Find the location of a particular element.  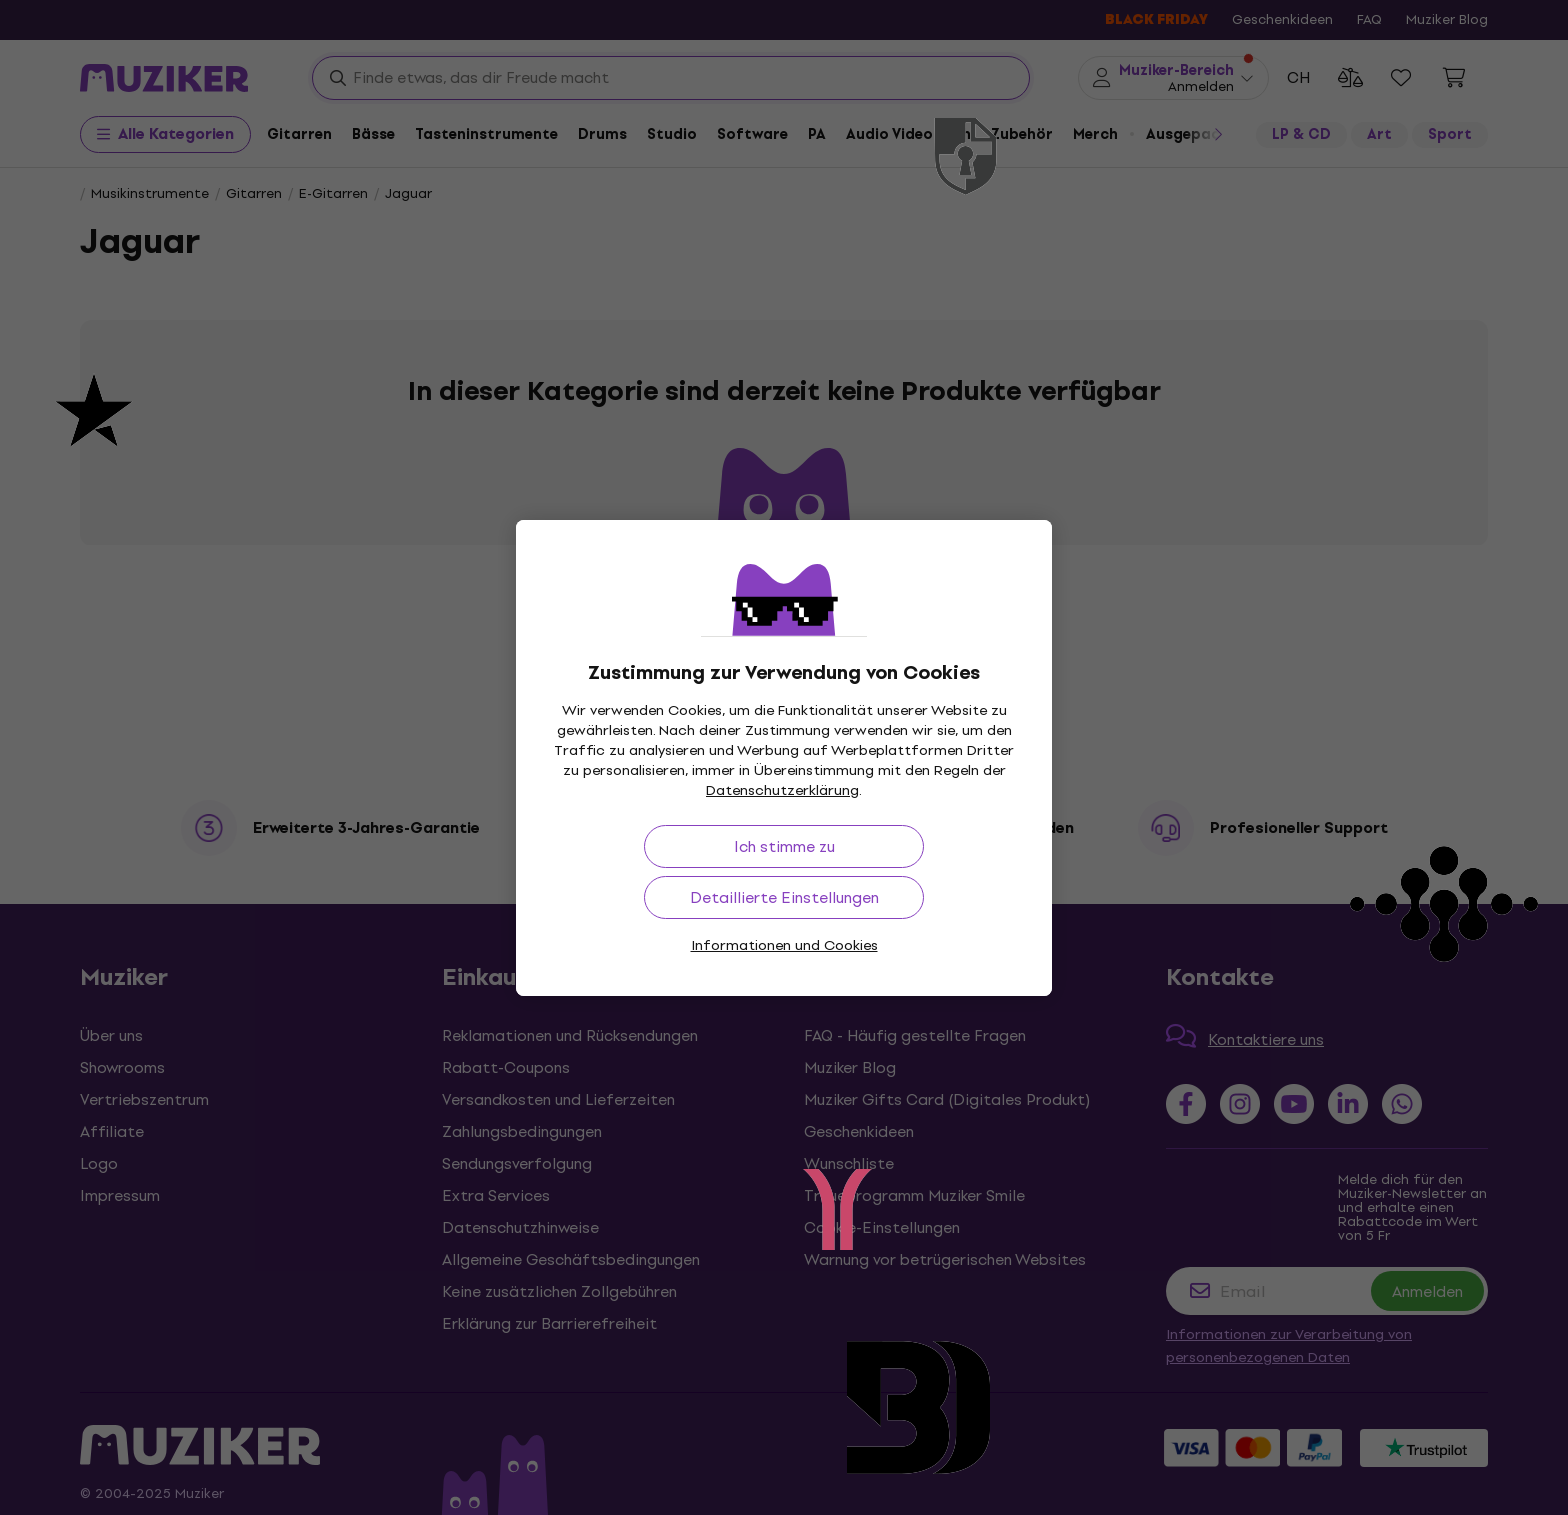

open BetterDiscord settings is located at coordinates (918, 1407).